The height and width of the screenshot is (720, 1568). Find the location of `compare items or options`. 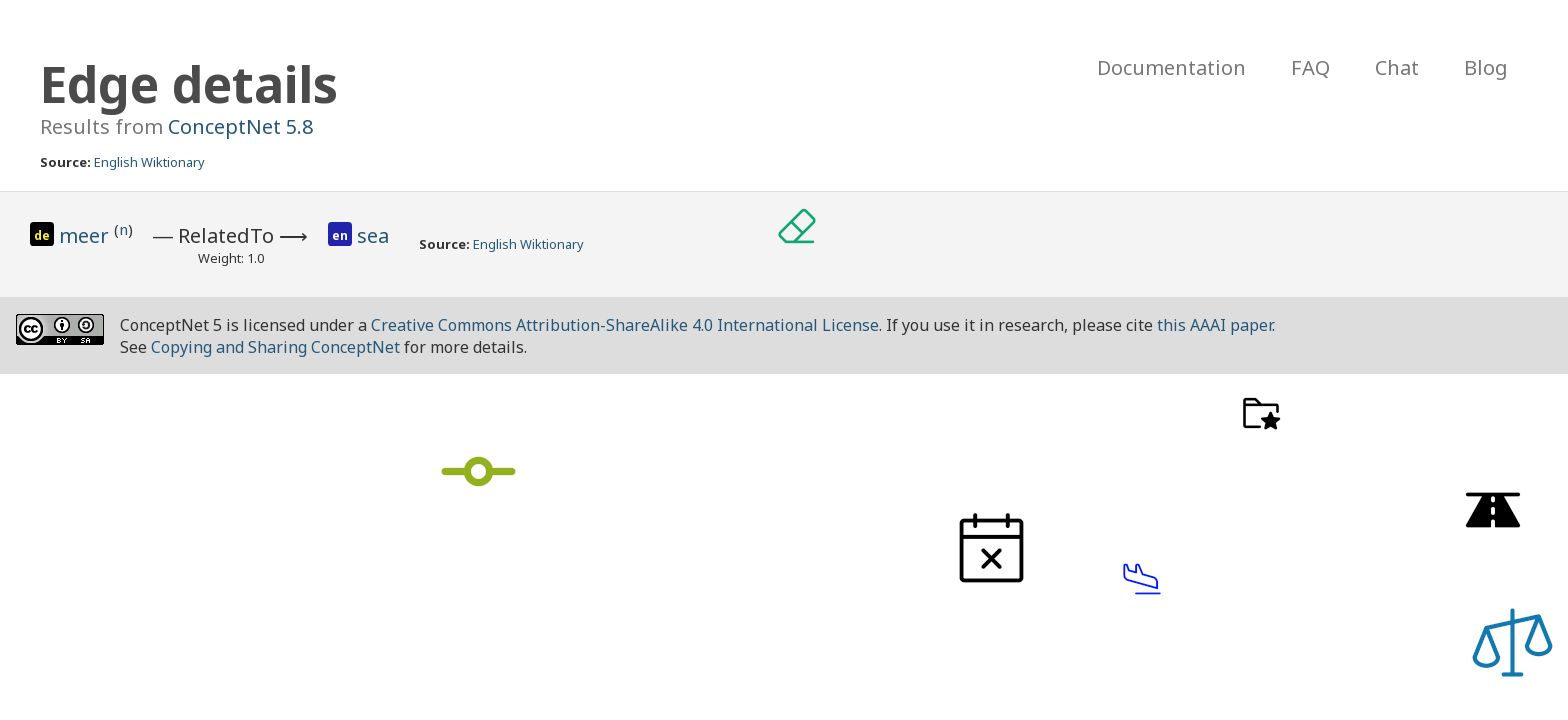

compare items or options is located at coordinates (1512, 642).